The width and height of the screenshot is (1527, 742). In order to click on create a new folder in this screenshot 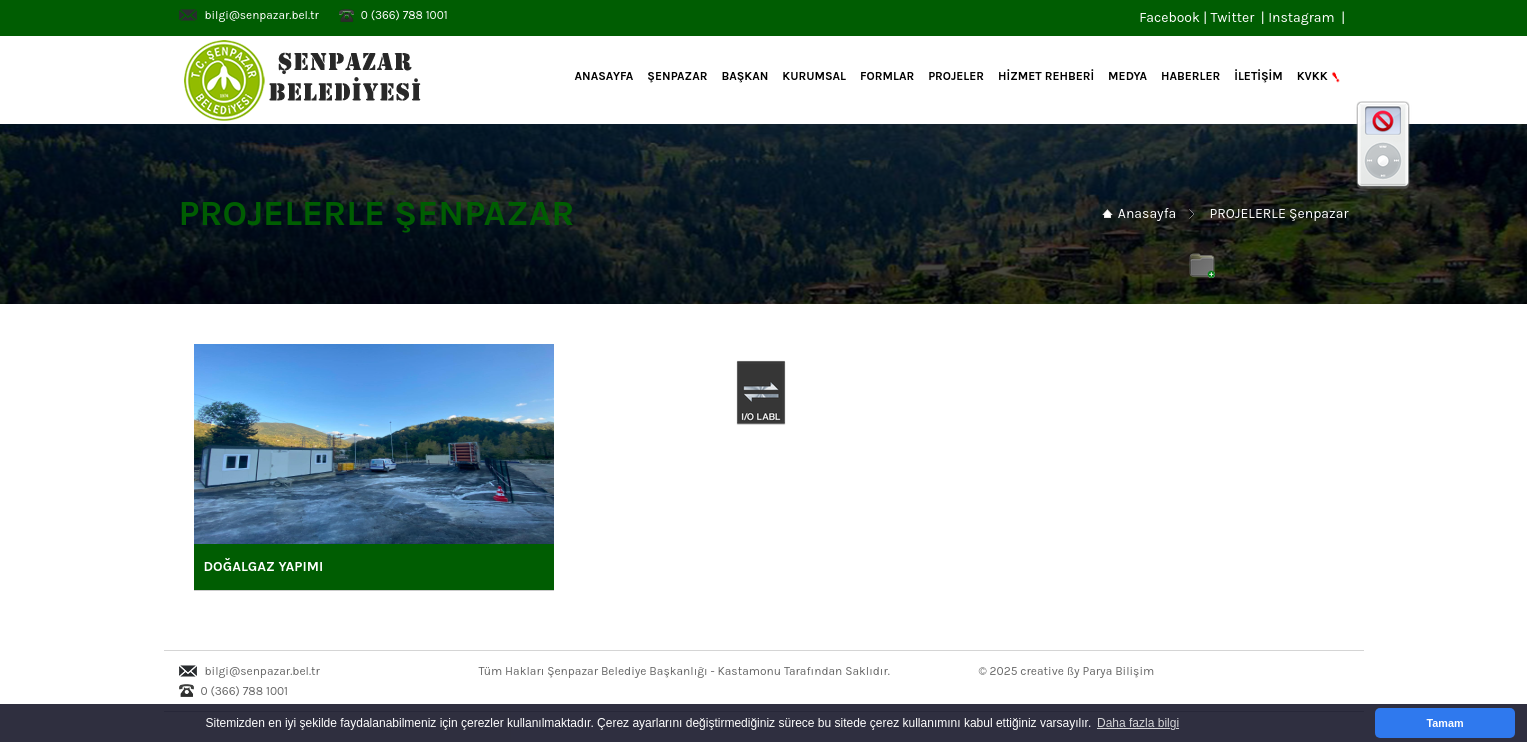, I will do `click(1202, 265)`.